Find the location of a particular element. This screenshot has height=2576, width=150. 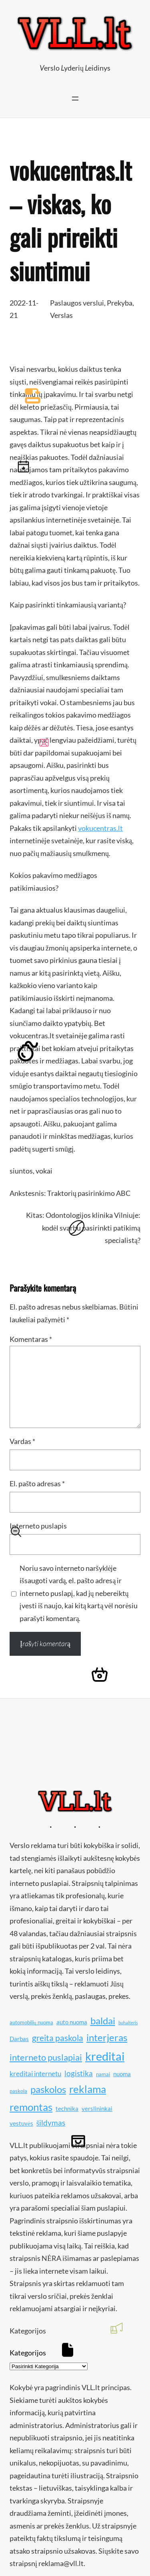

view predecessor tasks in a workflow is located at coordinates (32, 396).